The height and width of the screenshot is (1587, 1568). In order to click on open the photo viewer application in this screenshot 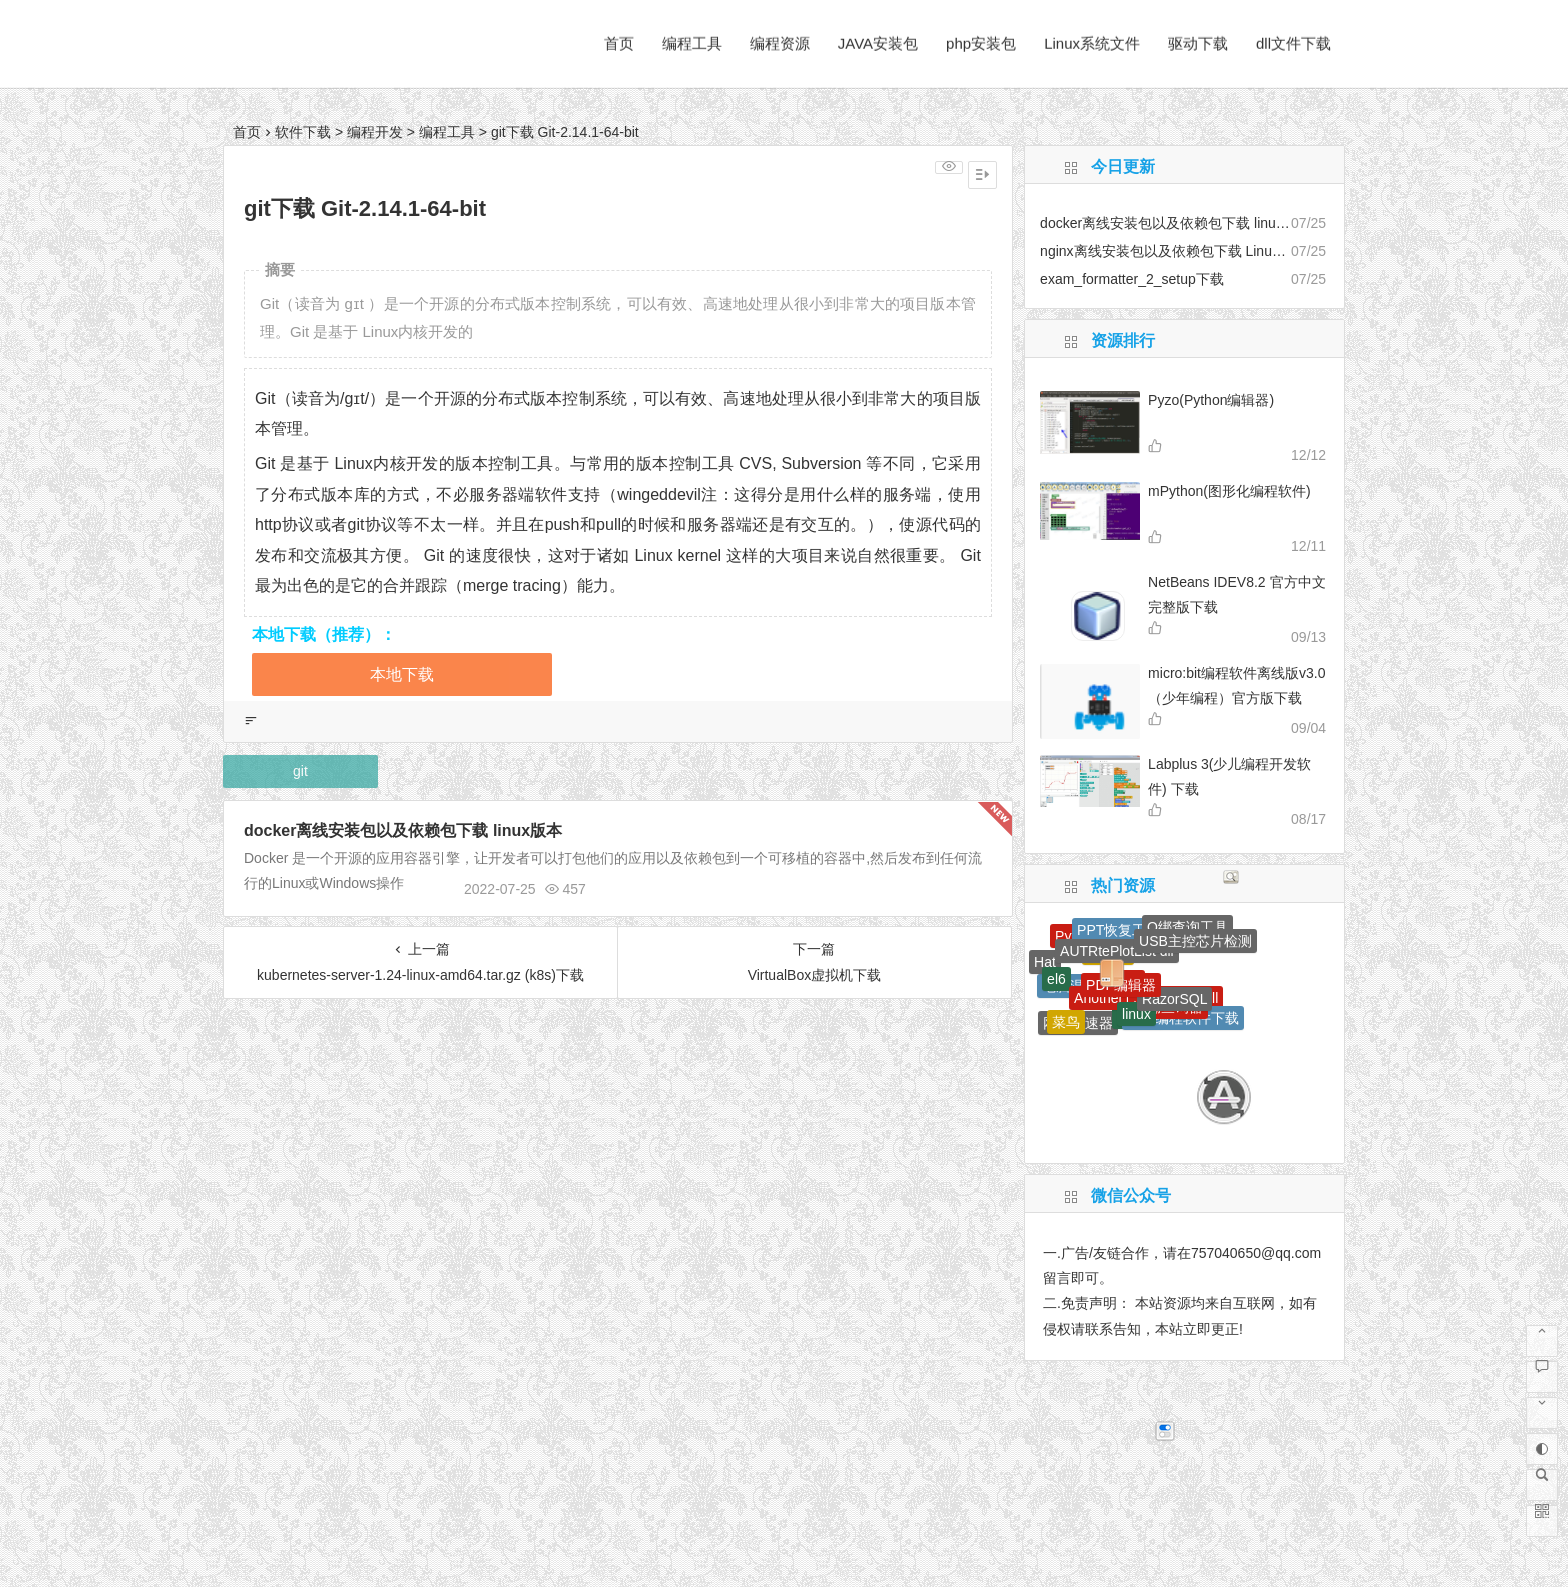, I will do `click(1231, 877)`.